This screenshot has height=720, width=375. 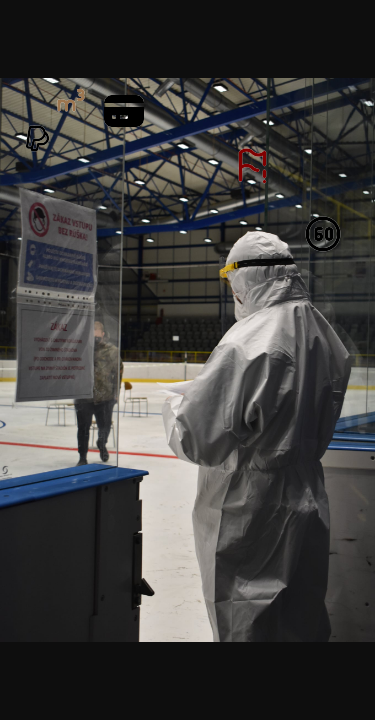 I want to click on indicates volume measurement in cubic meters, so click(x=71, y=101).